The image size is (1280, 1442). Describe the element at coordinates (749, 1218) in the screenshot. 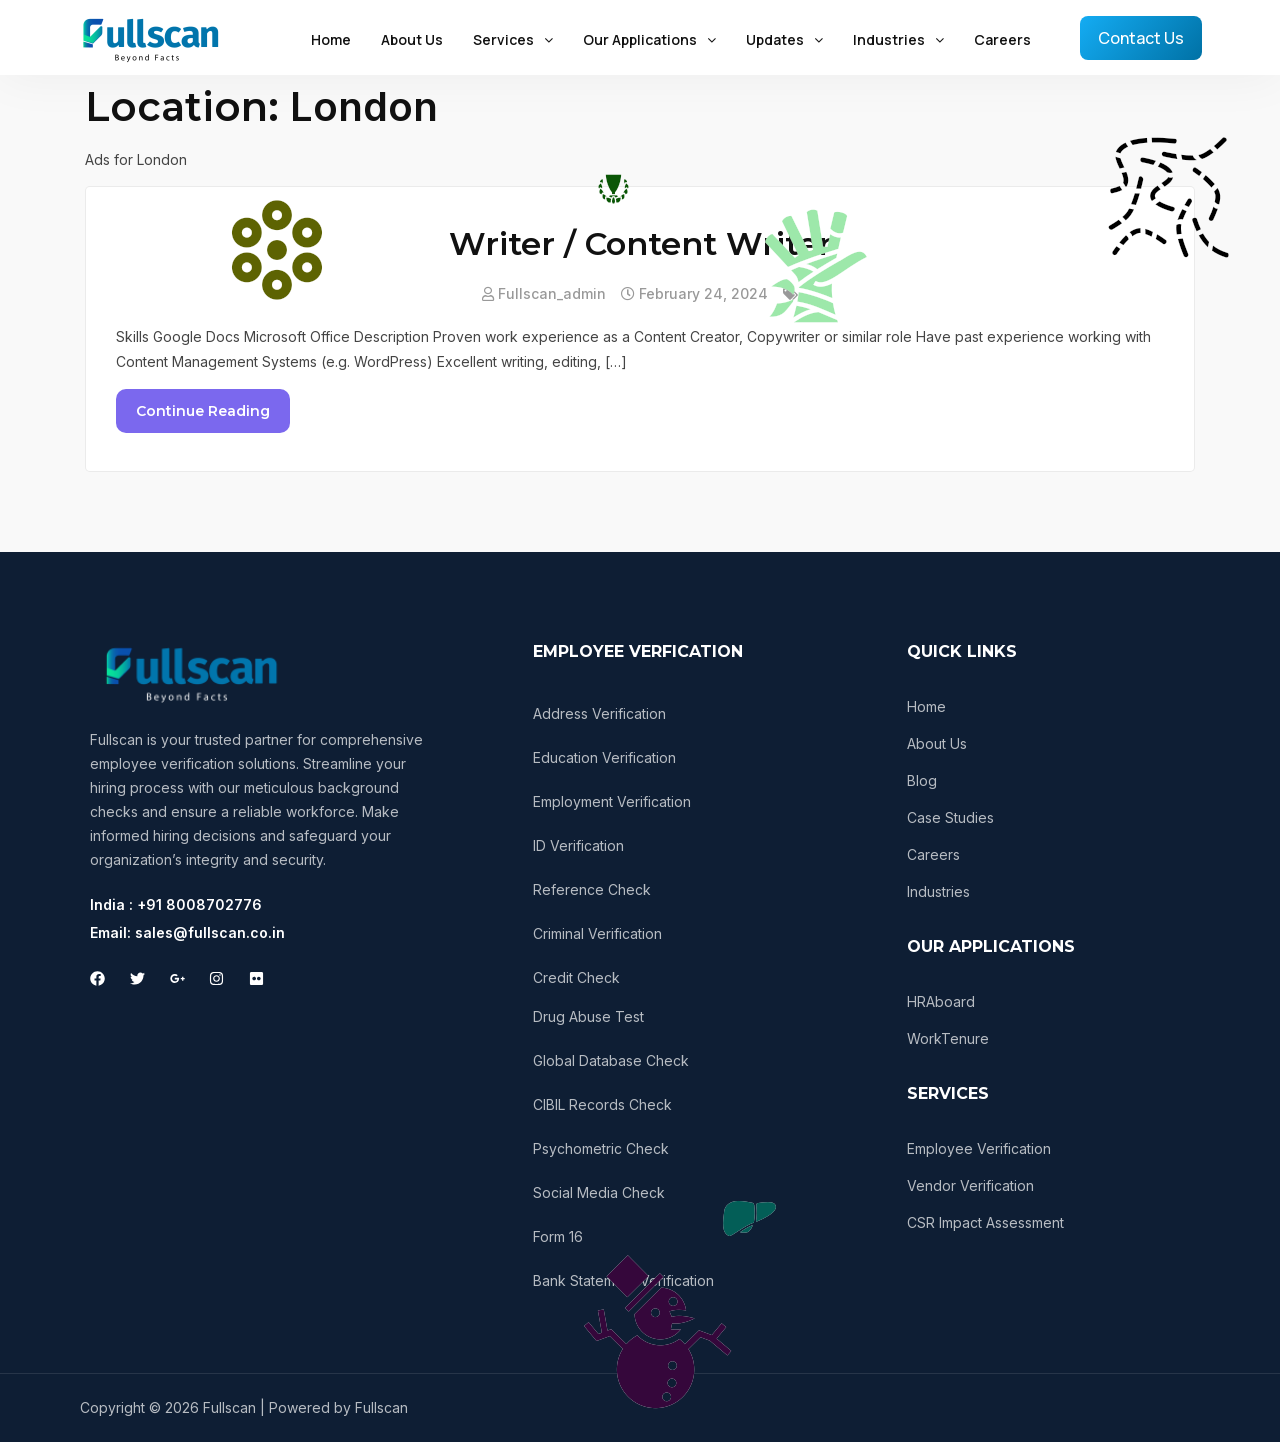

I see `view liver health information` at that location.